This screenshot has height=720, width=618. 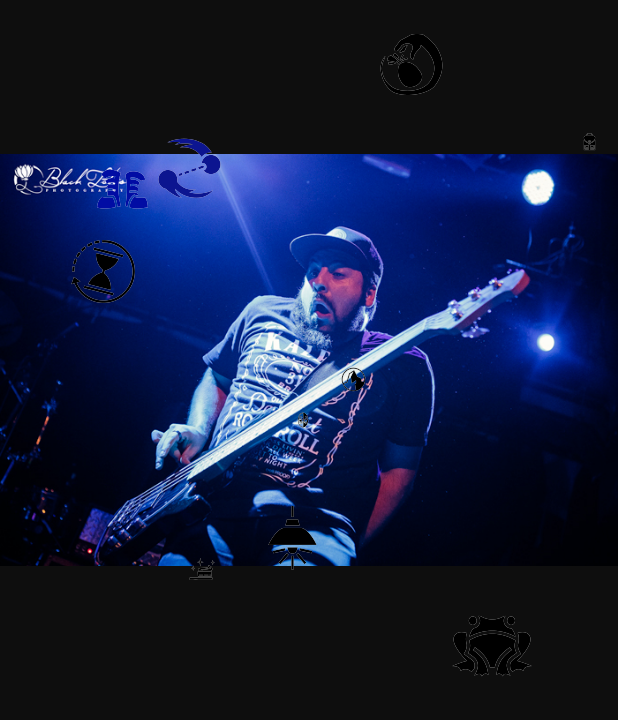 What do you see at coordinates (353, 379) in the screenshot?
I see `view mountain or peak location` at bounding box center [353, 379].